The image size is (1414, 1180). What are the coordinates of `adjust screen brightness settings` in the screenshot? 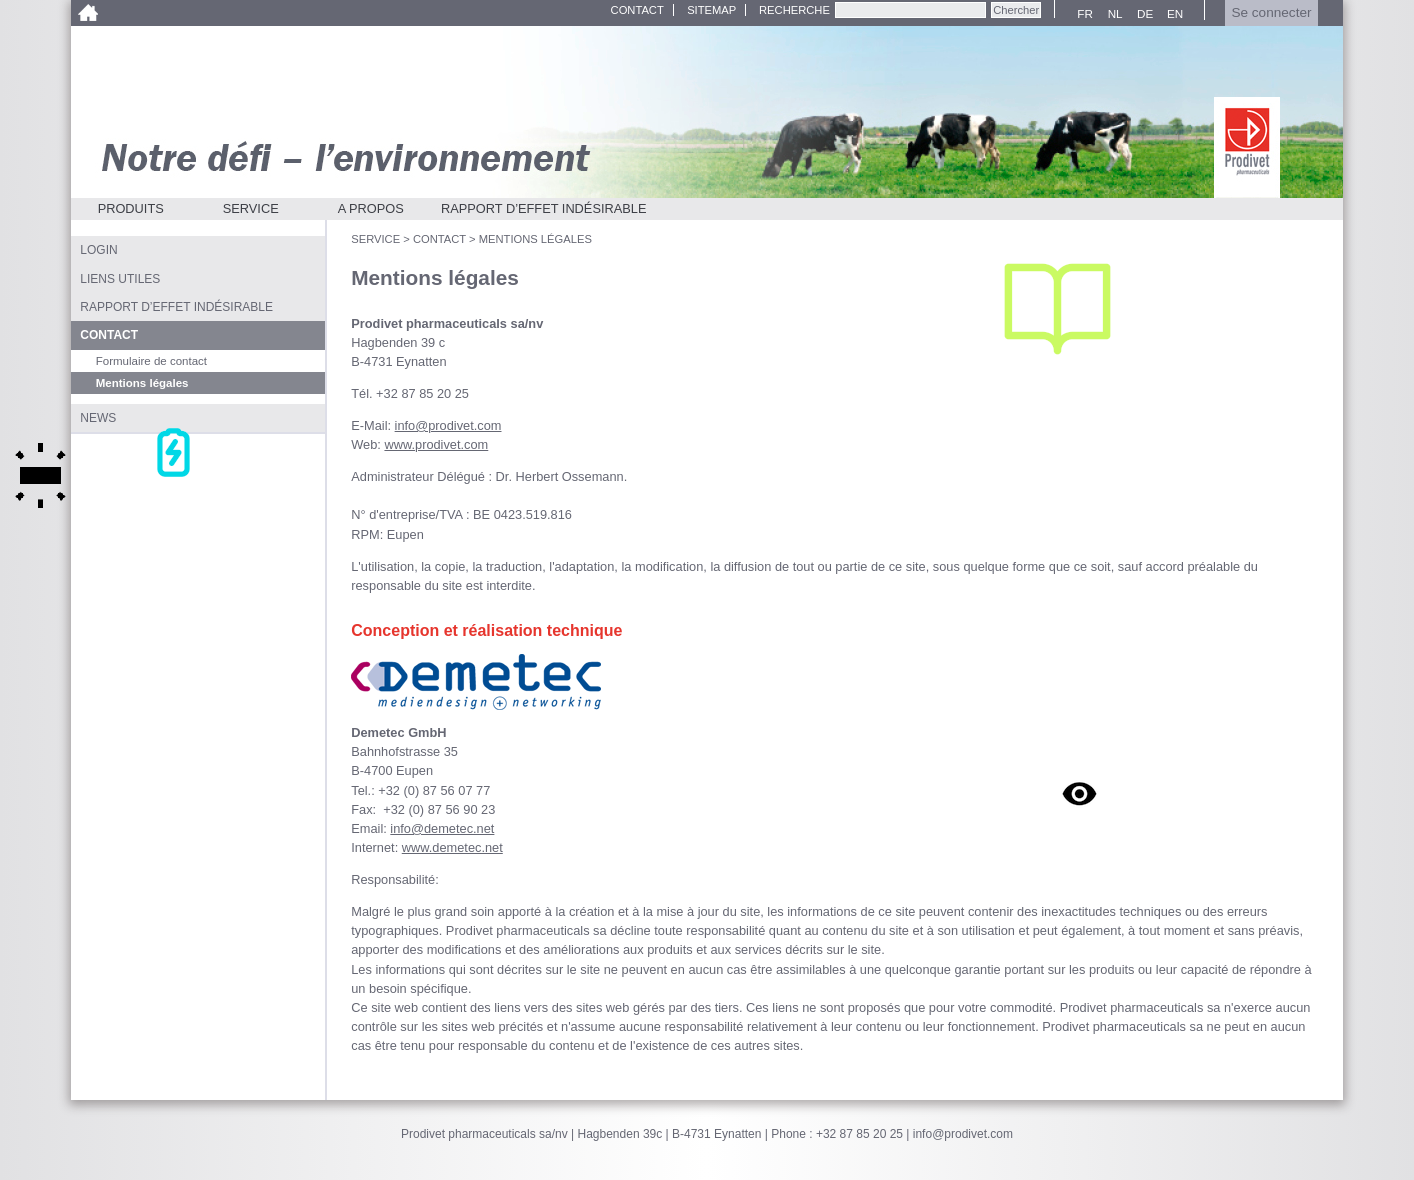 It's located at (40, 475).